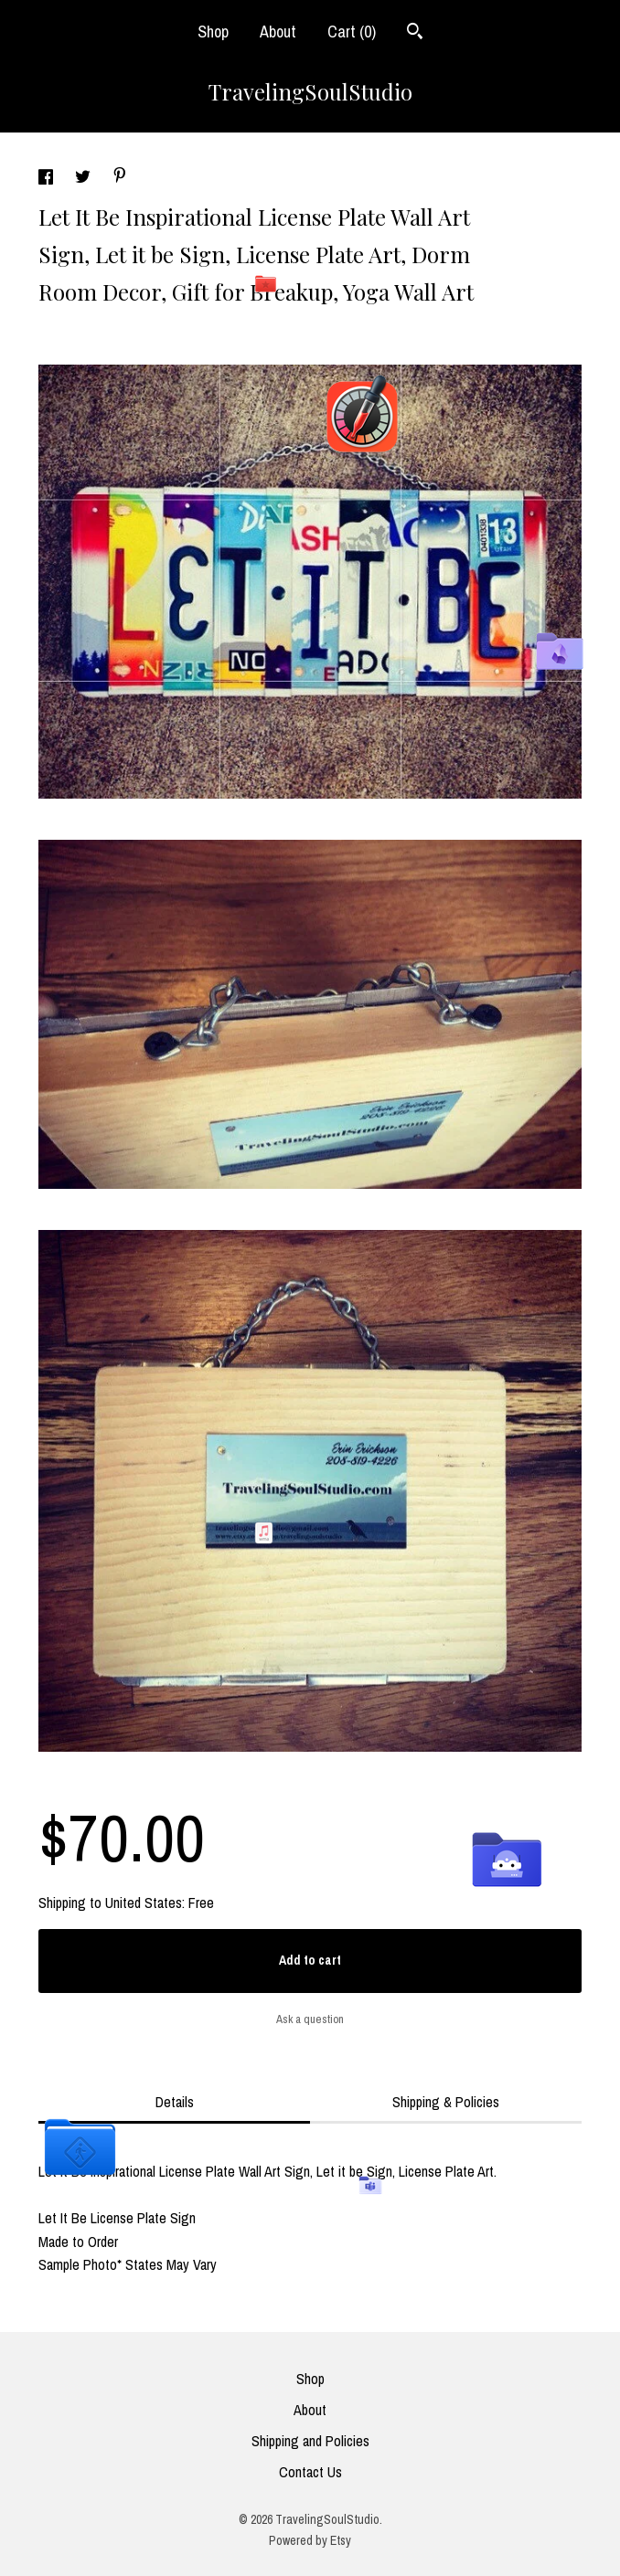  Describe the element at coordinates (265, 283) in the screenshot. I see `access your bookmarked or favorited files` at that location.